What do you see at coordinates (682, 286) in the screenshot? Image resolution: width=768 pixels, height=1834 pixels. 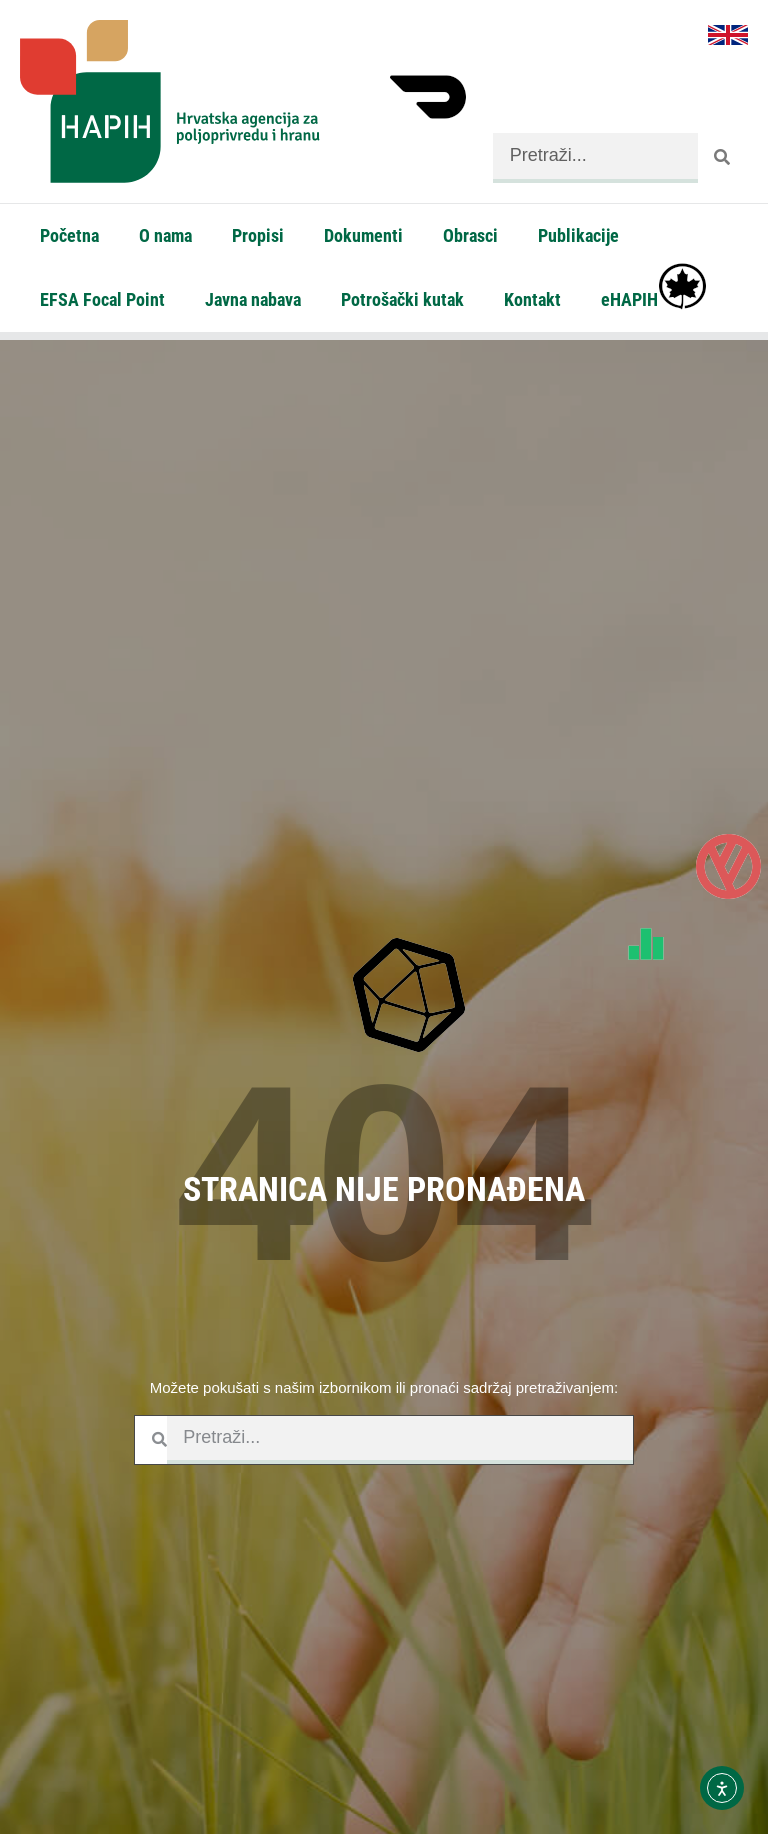 I see `open the Air Canada app or website` at bounding box center [682, 286].